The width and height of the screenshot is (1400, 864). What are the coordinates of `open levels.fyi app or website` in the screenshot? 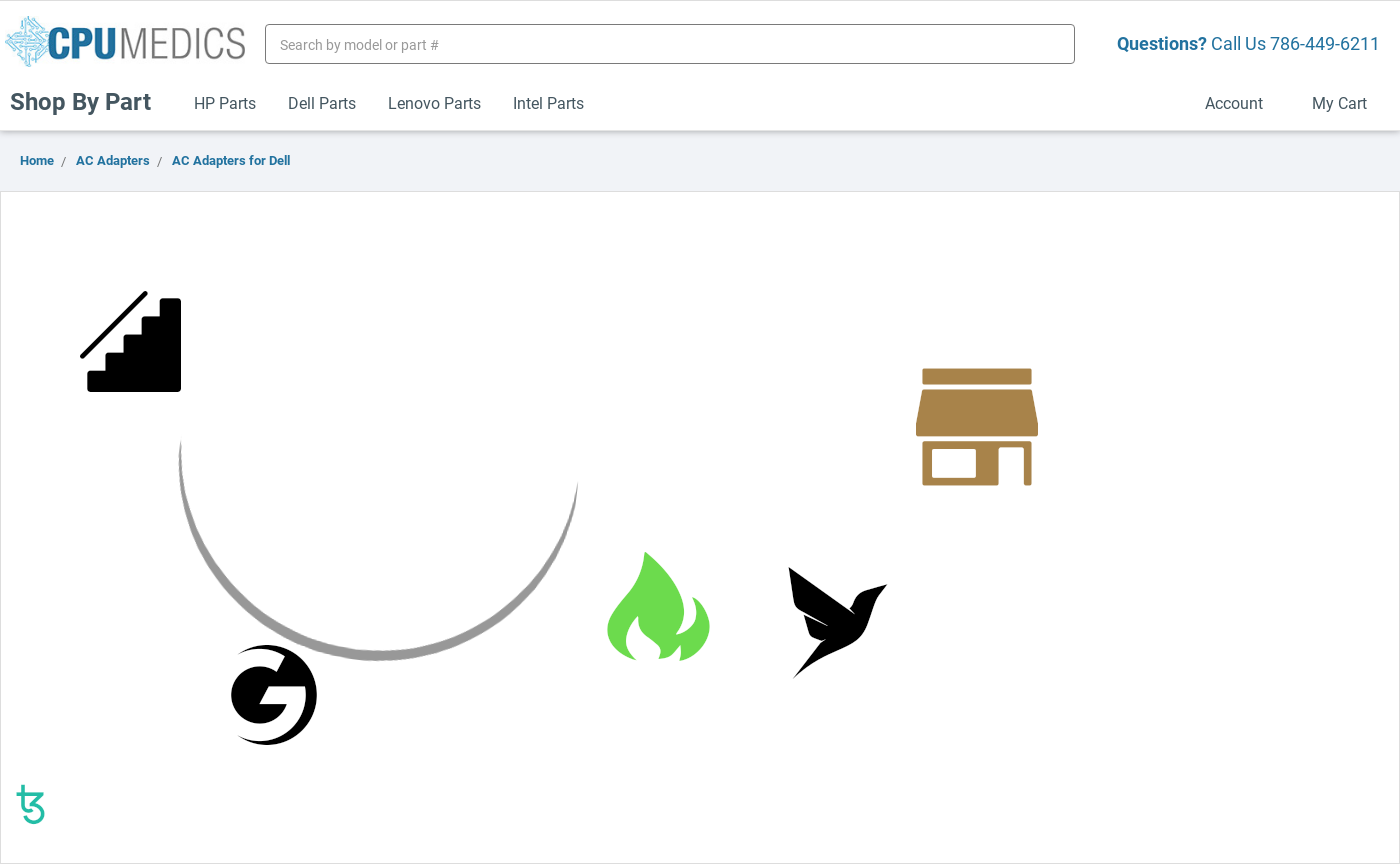 It's located at (130, 341).